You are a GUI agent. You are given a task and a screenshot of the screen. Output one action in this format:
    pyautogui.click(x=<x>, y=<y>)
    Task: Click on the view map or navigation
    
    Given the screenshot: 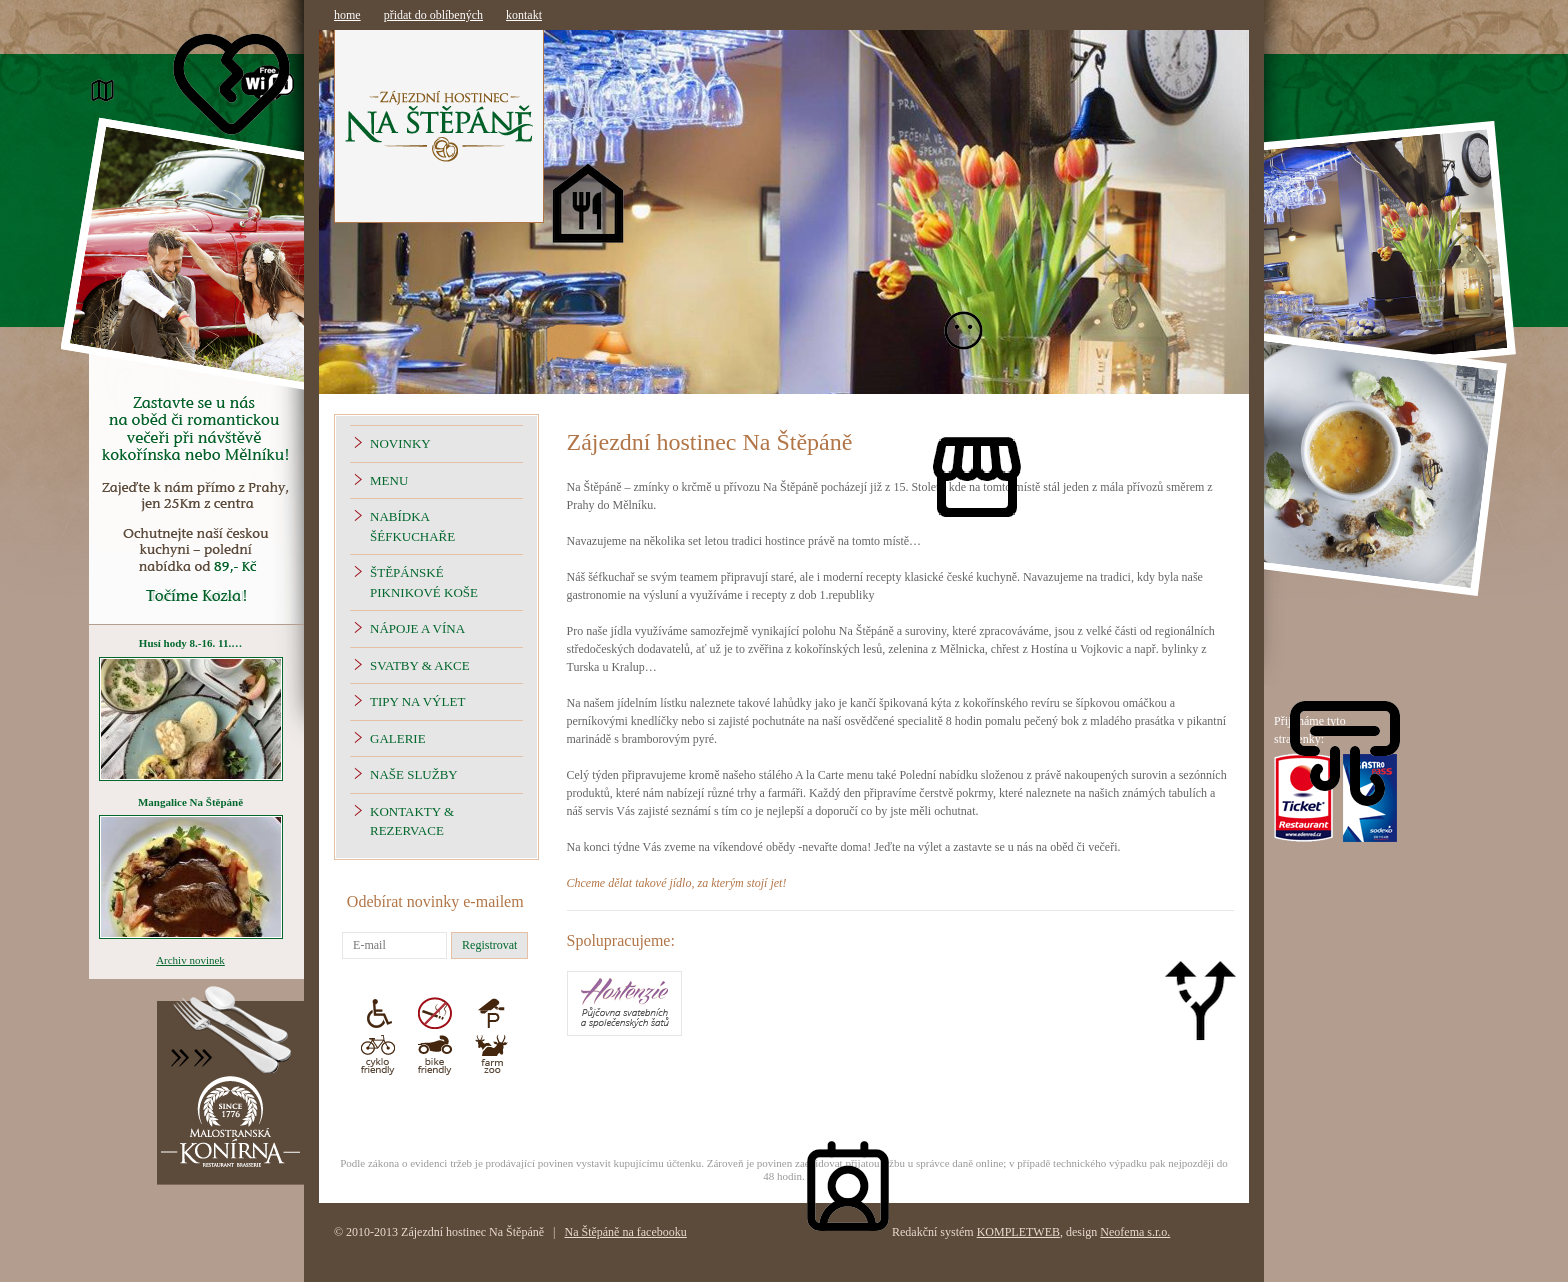 What is the action you would take?
    pyautogui.click(x=102, y=90)
    